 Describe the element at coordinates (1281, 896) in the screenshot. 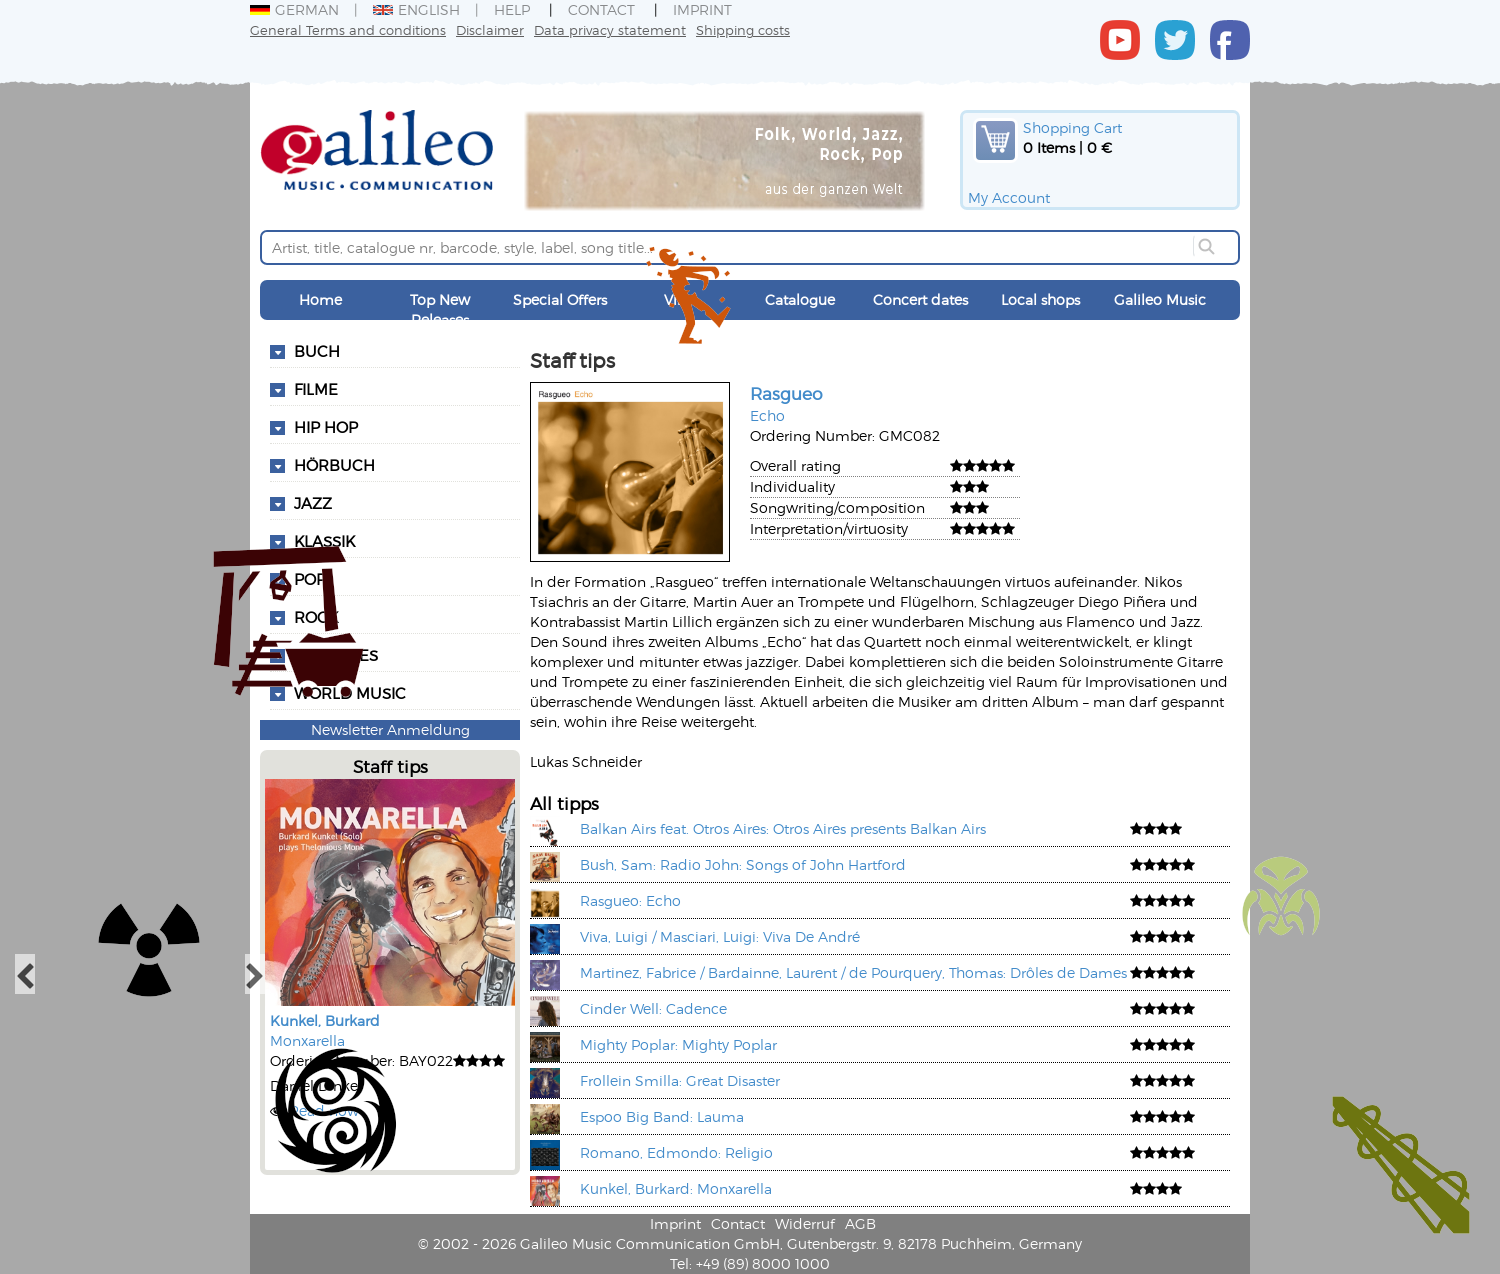

I see `indicates an alien or bug-type enemy` at that location.